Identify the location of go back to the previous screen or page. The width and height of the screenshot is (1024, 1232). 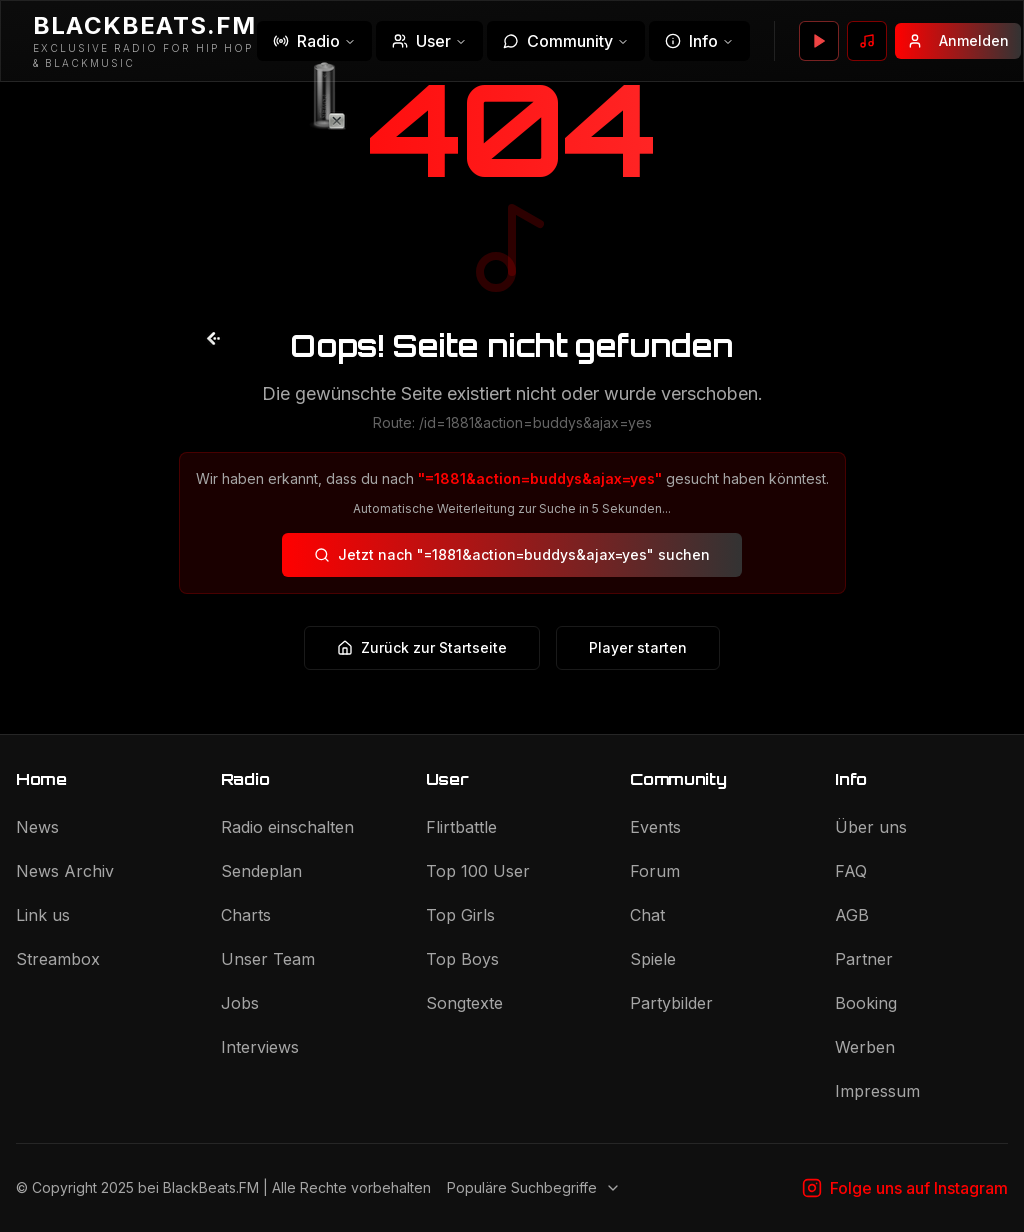
(213, 338).